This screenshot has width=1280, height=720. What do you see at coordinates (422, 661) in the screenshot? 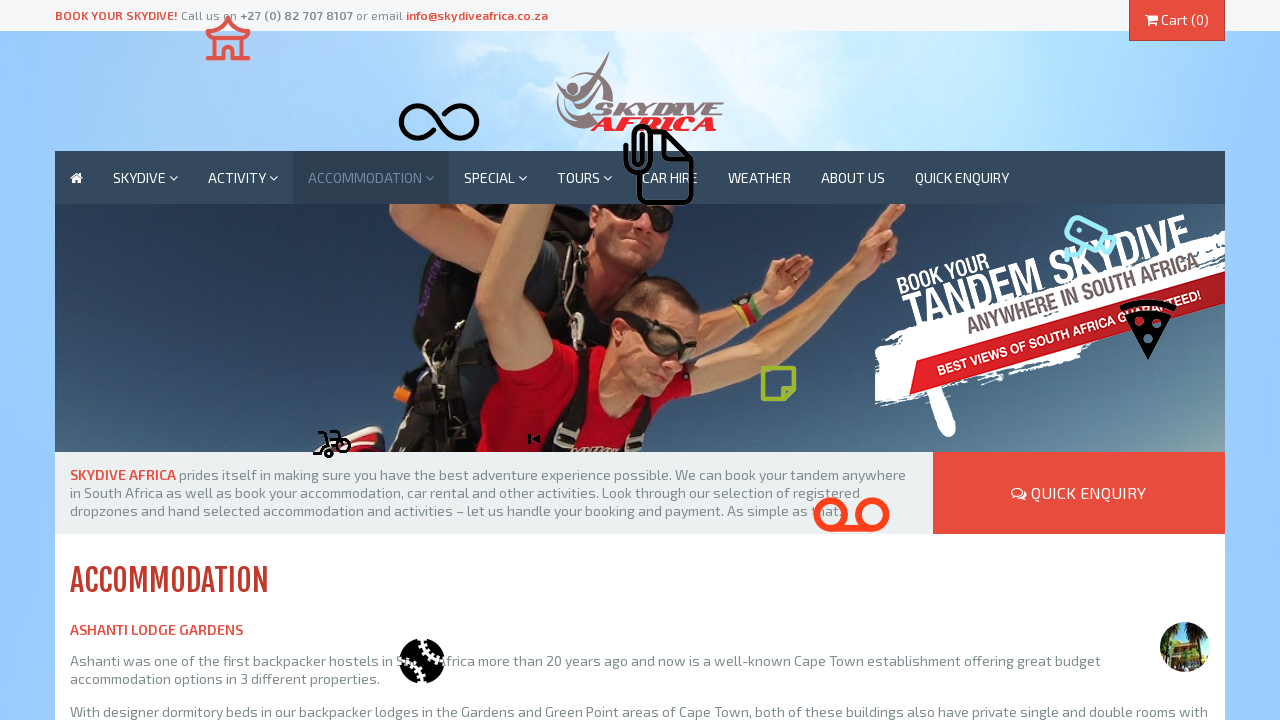
I see `view baseball scores or stats` at bounding box center [422, 661].